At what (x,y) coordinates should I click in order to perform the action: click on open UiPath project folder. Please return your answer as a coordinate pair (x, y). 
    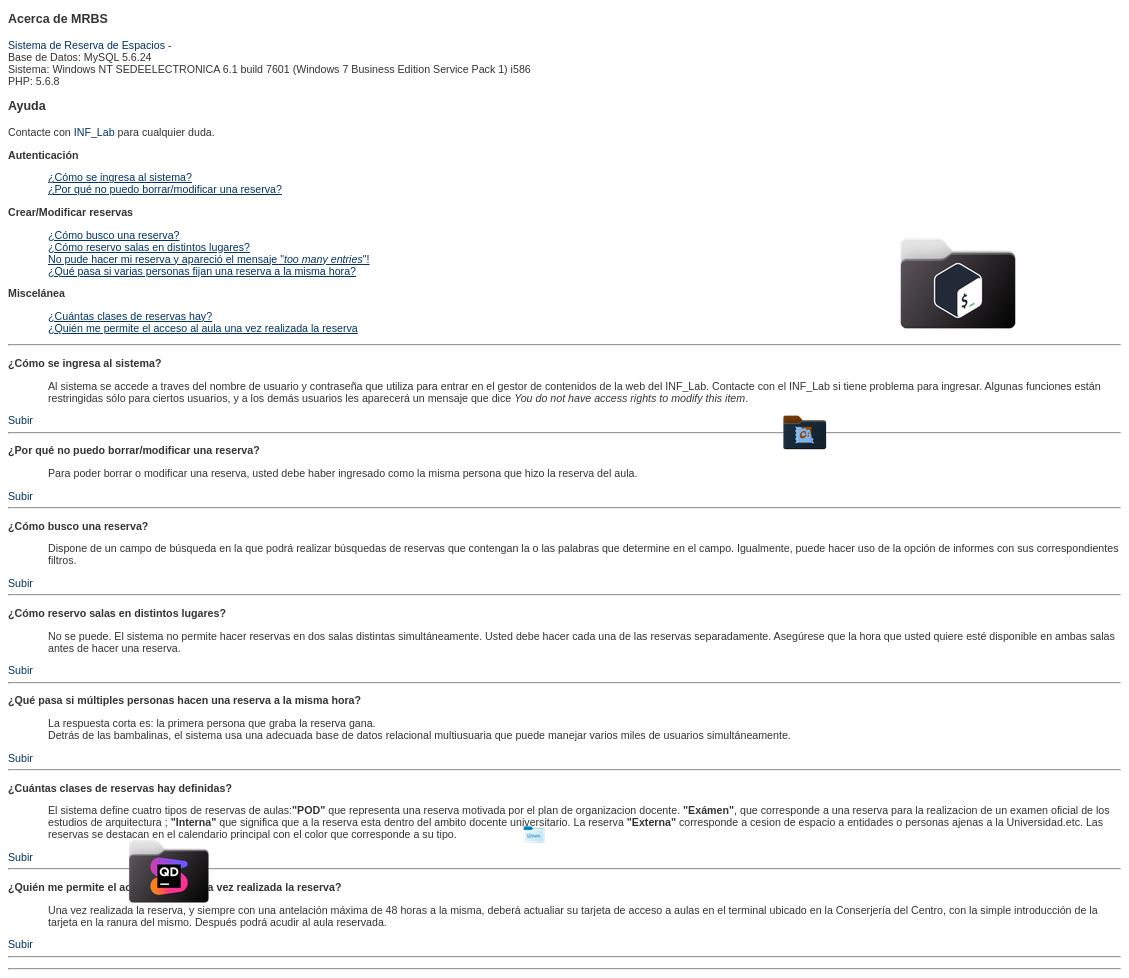
    Looking at the image, I should click on (534, 835).